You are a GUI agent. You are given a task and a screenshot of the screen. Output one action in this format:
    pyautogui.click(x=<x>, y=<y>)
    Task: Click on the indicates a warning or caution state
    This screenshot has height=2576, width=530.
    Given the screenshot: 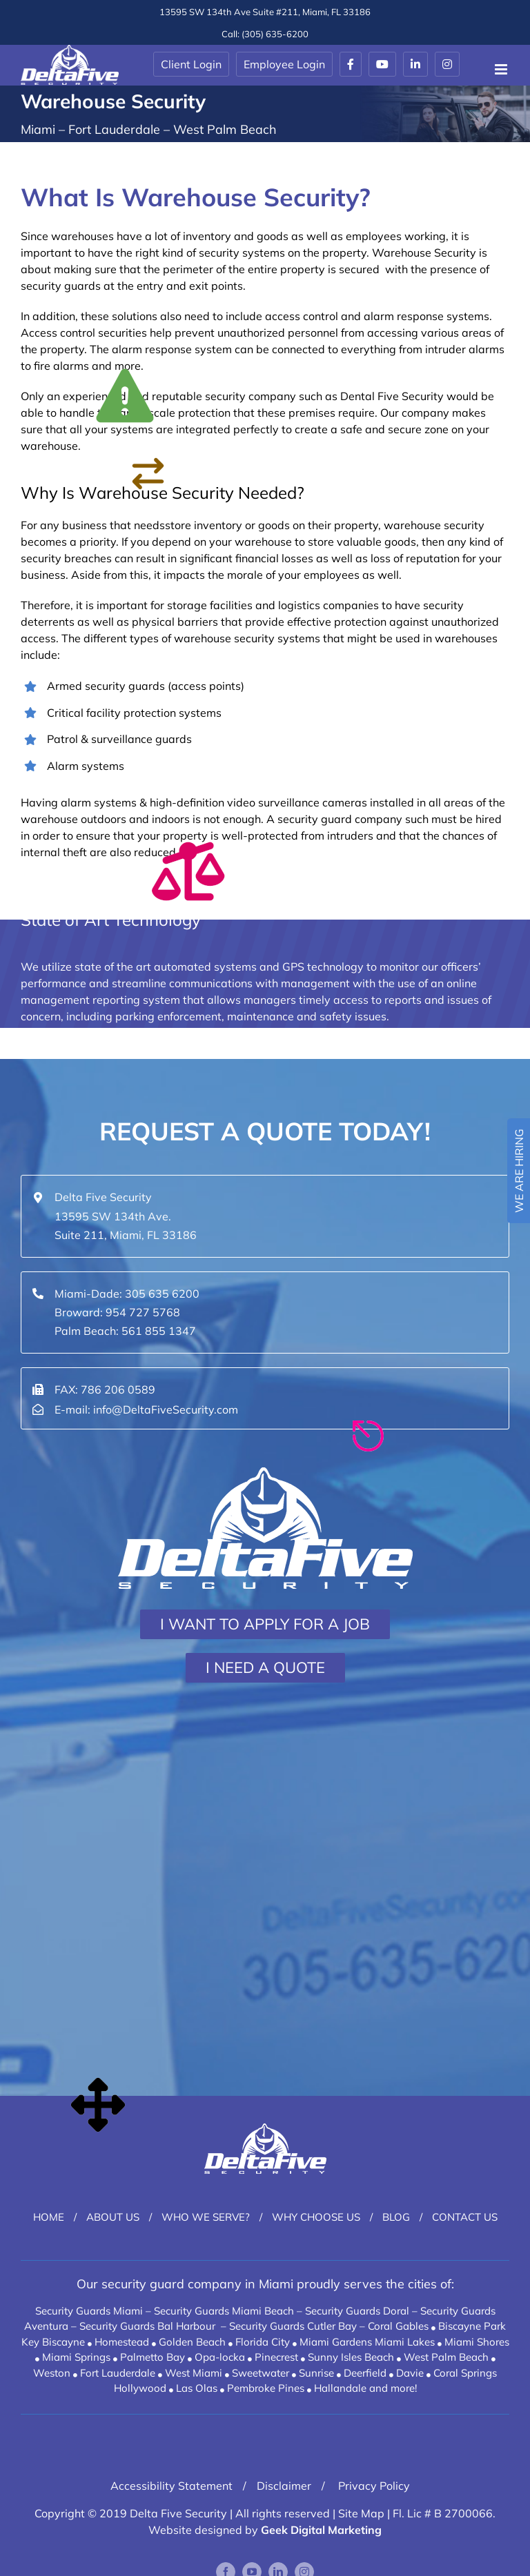 What is the action you would take?
    pyautogui.click(x=125, y=397)
    